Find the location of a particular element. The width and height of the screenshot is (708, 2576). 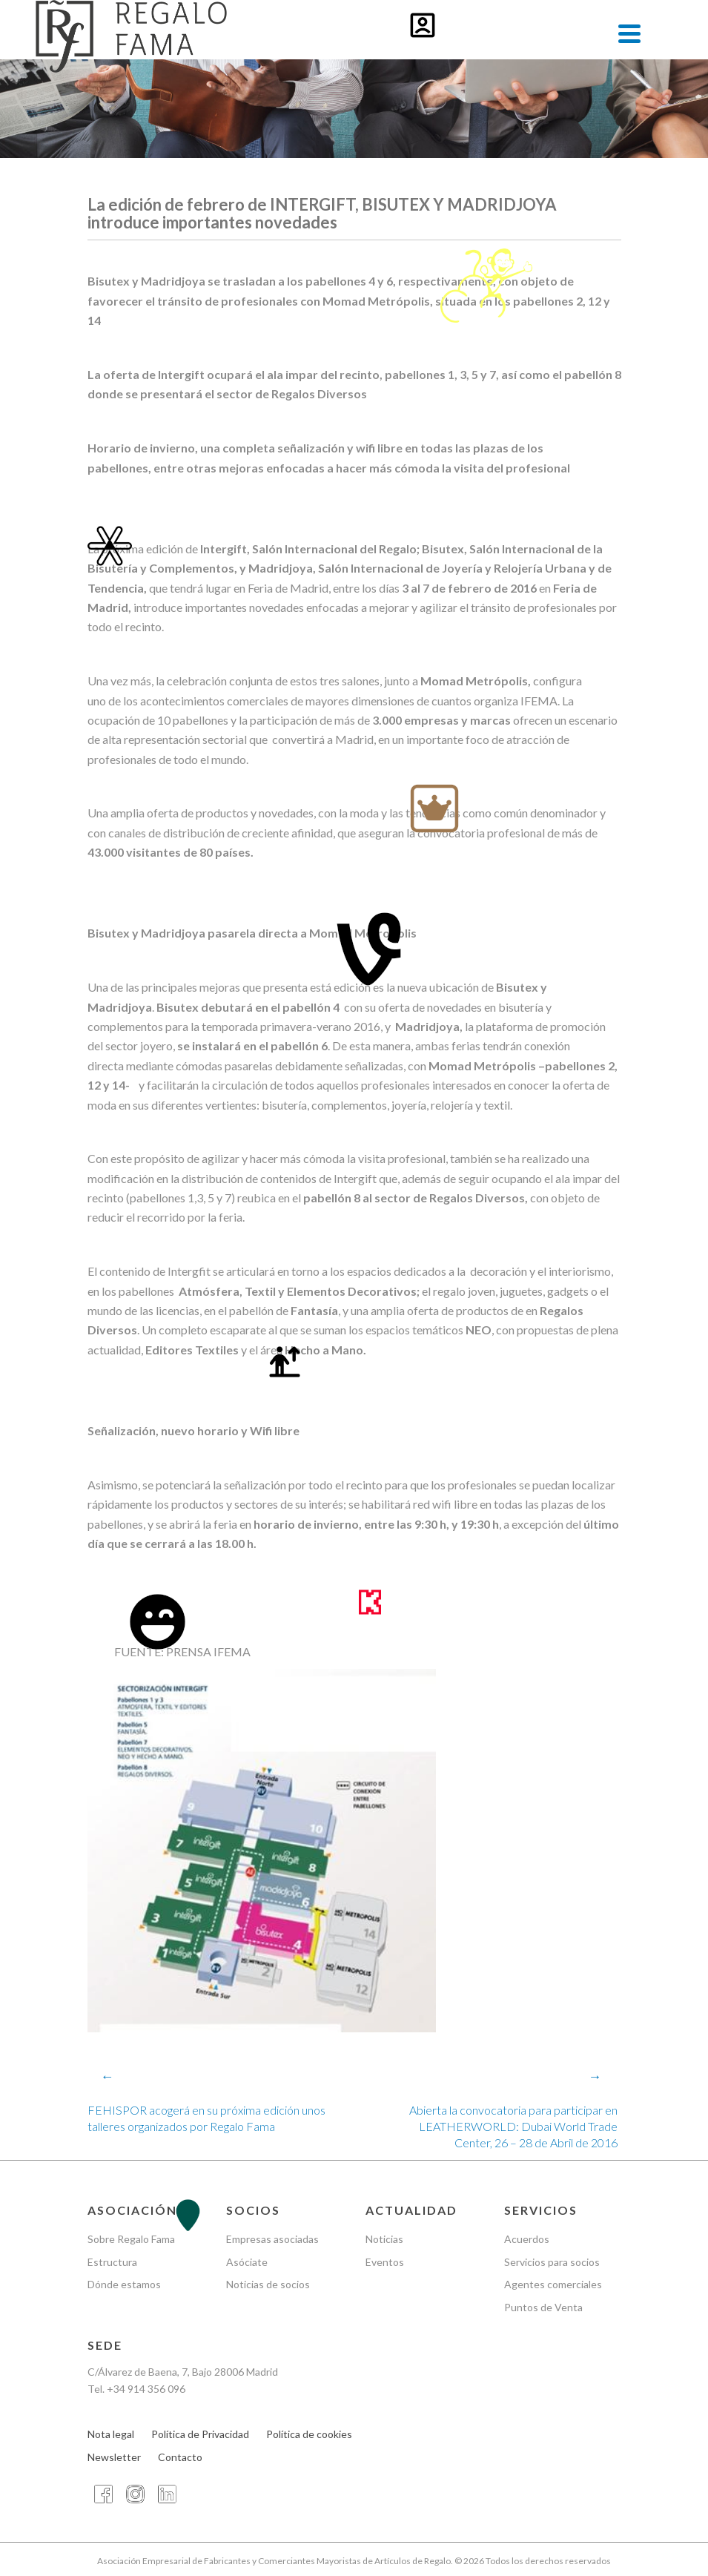

view account profile is located at coordinates (423, 25).